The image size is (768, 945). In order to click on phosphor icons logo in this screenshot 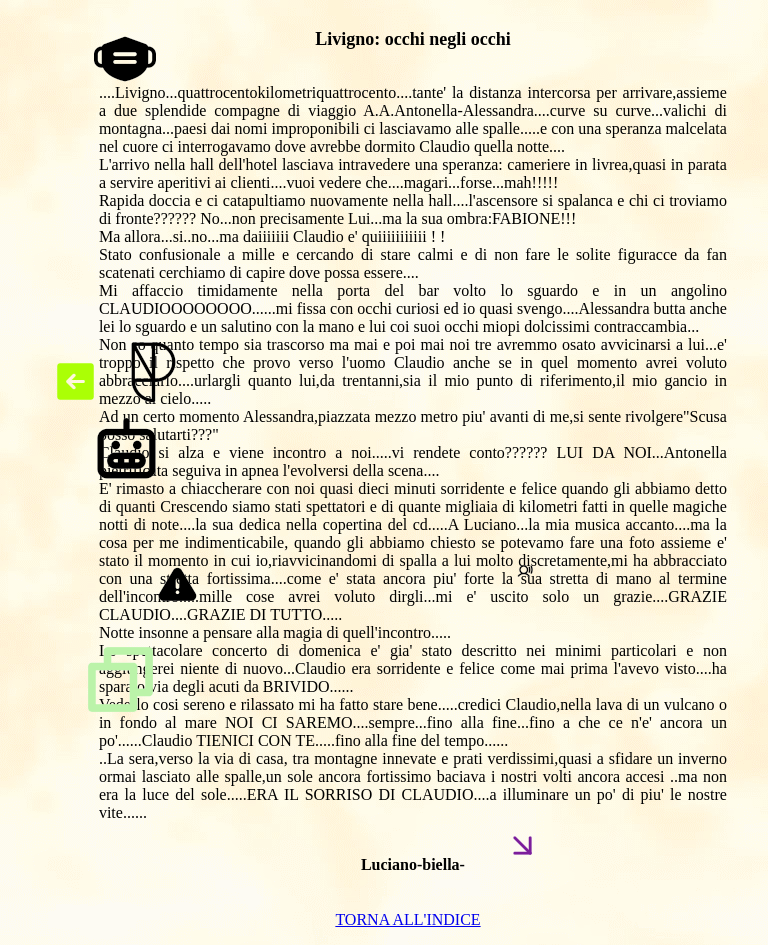, I will do `click(149, 369)`.